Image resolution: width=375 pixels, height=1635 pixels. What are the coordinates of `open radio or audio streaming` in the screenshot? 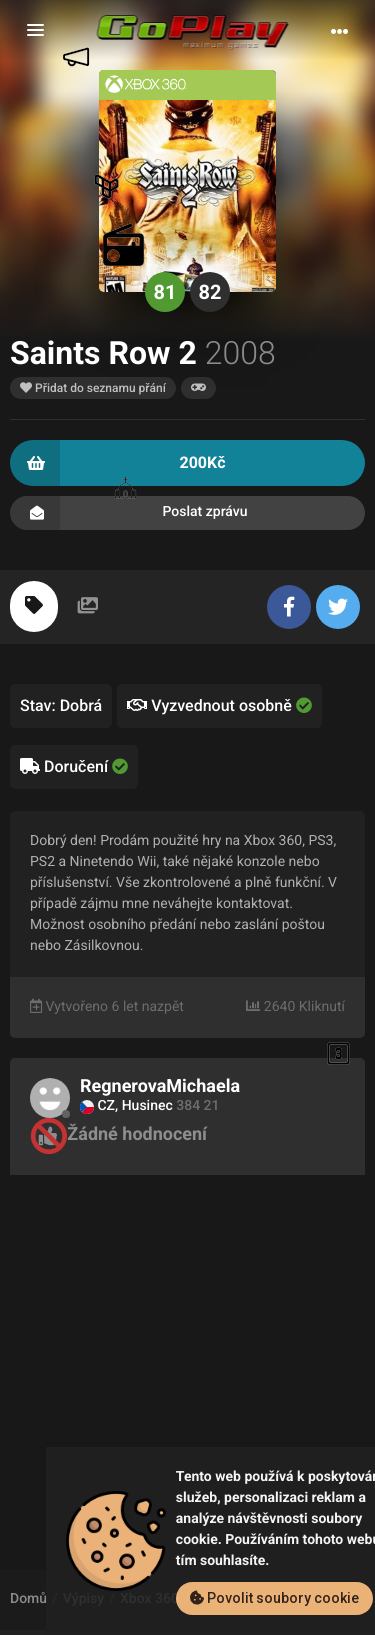 It's located at (123, 245).